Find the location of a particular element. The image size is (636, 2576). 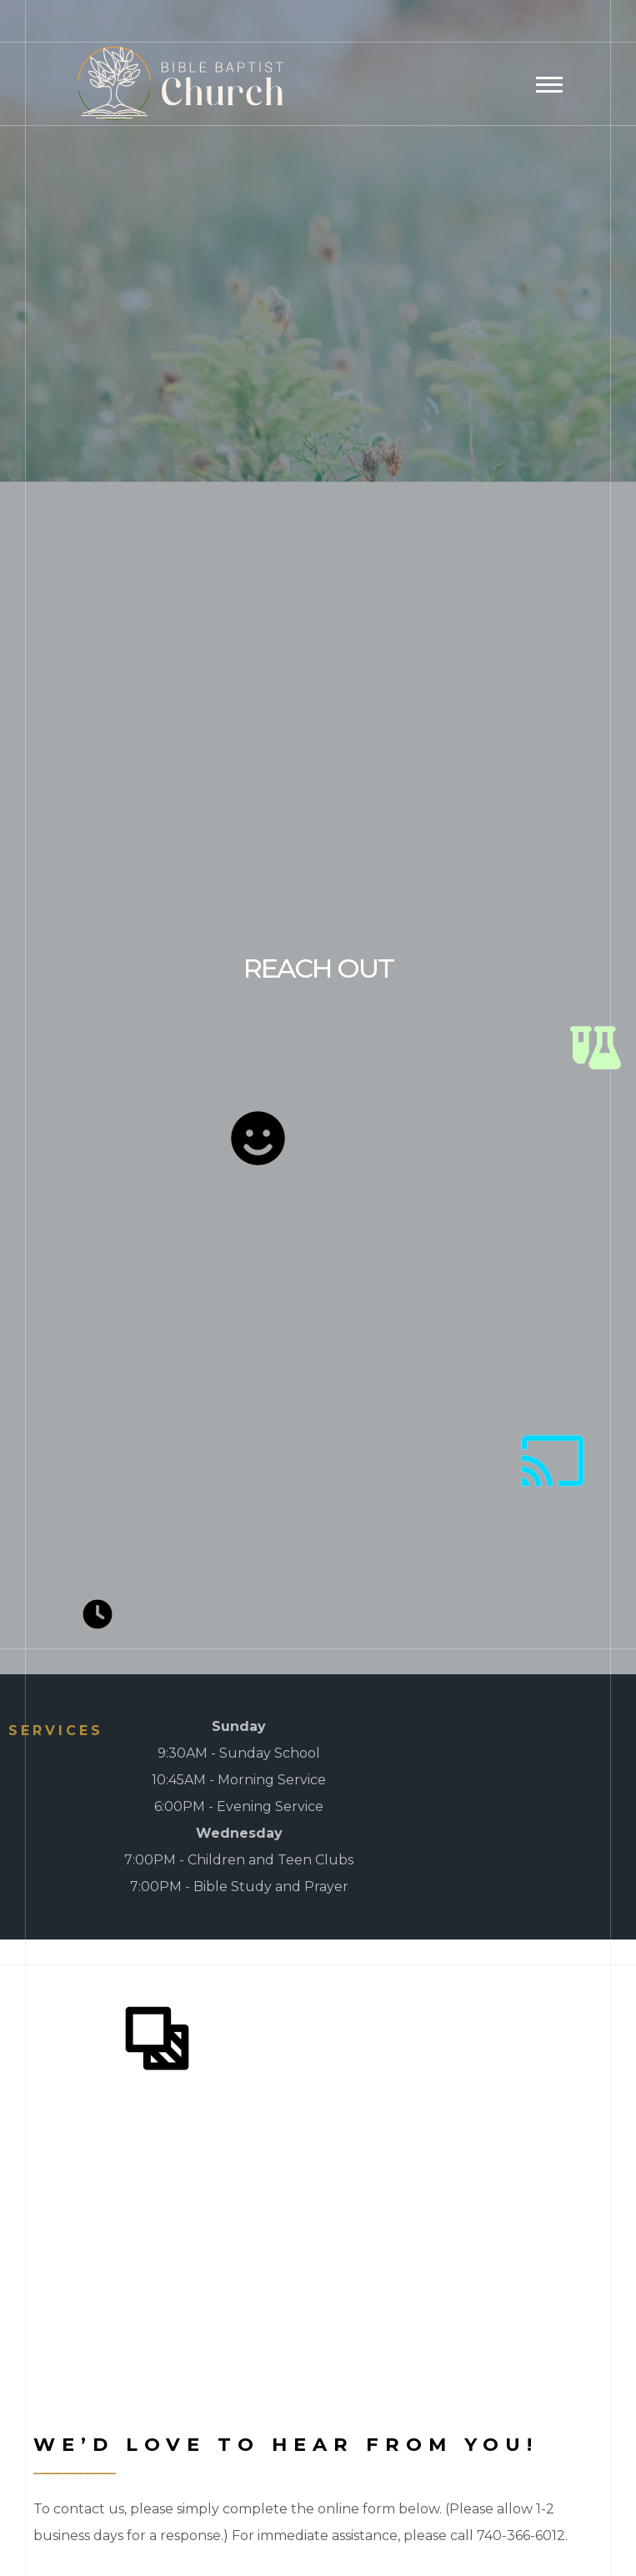

view time or clock settings is located at coordinates (98, 1614).